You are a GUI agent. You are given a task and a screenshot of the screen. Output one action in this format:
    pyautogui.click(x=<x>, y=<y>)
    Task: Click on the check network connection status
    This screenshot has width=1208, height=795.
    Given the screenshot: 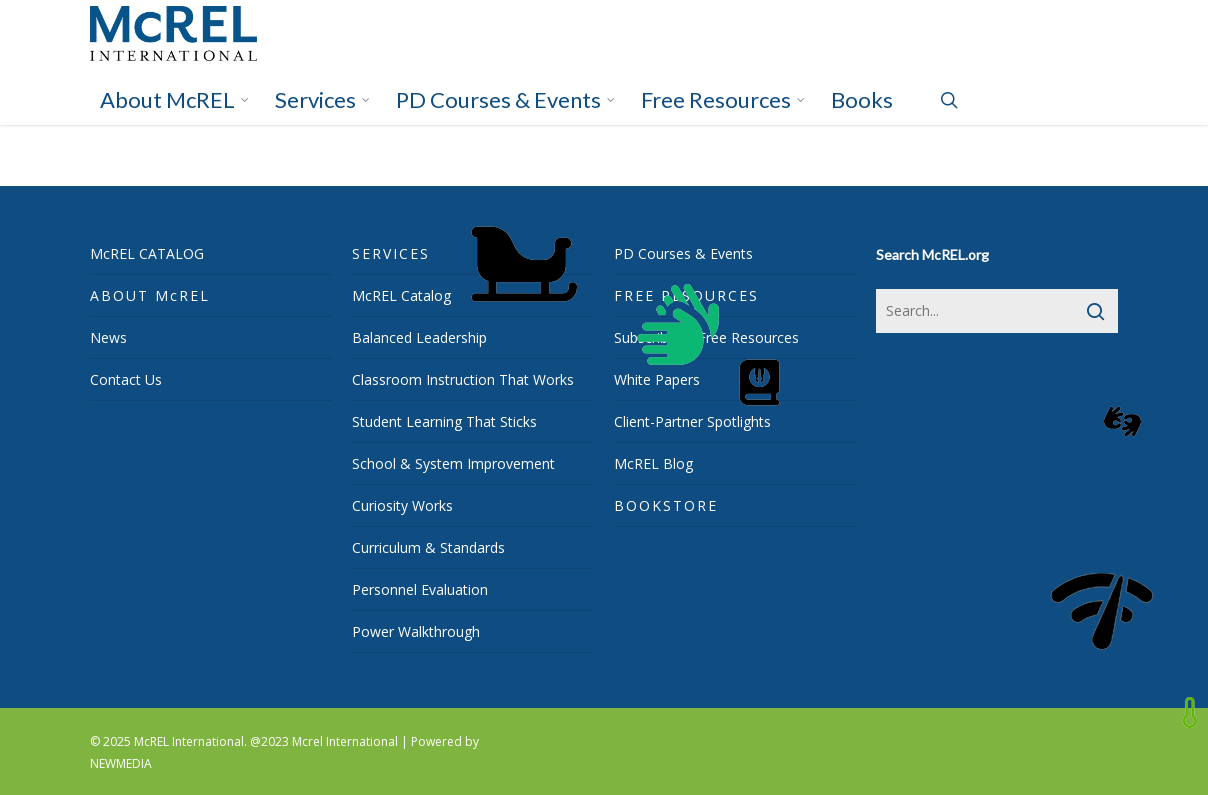 What is the action you would take?
    pyautogui.click(x=1102, y=610)
    